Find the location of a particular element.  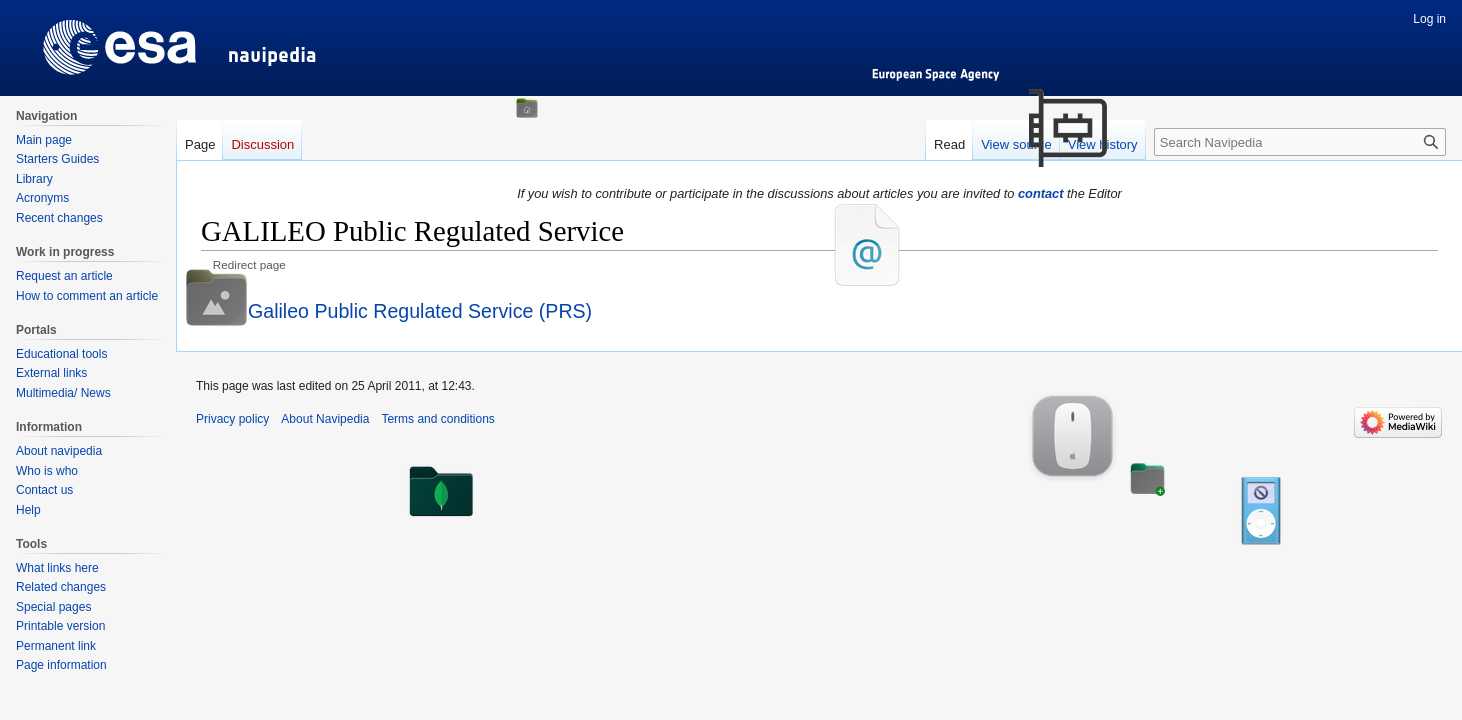

access your home folder is located at coordinates (527, 108).